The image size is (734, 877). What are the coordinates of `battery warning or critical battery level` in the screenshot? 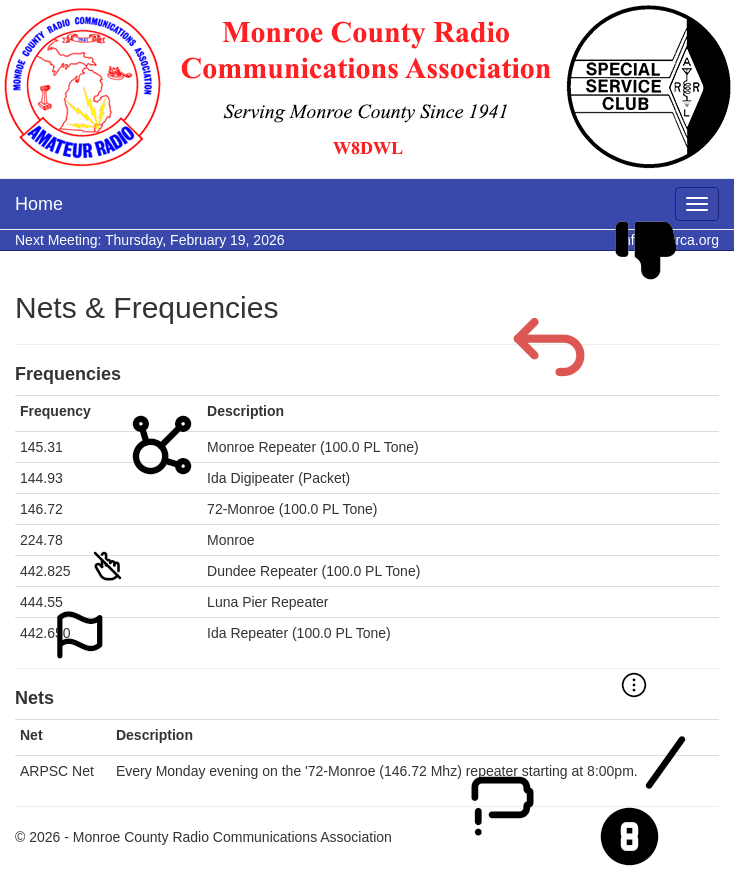 It's located at (502, 797).